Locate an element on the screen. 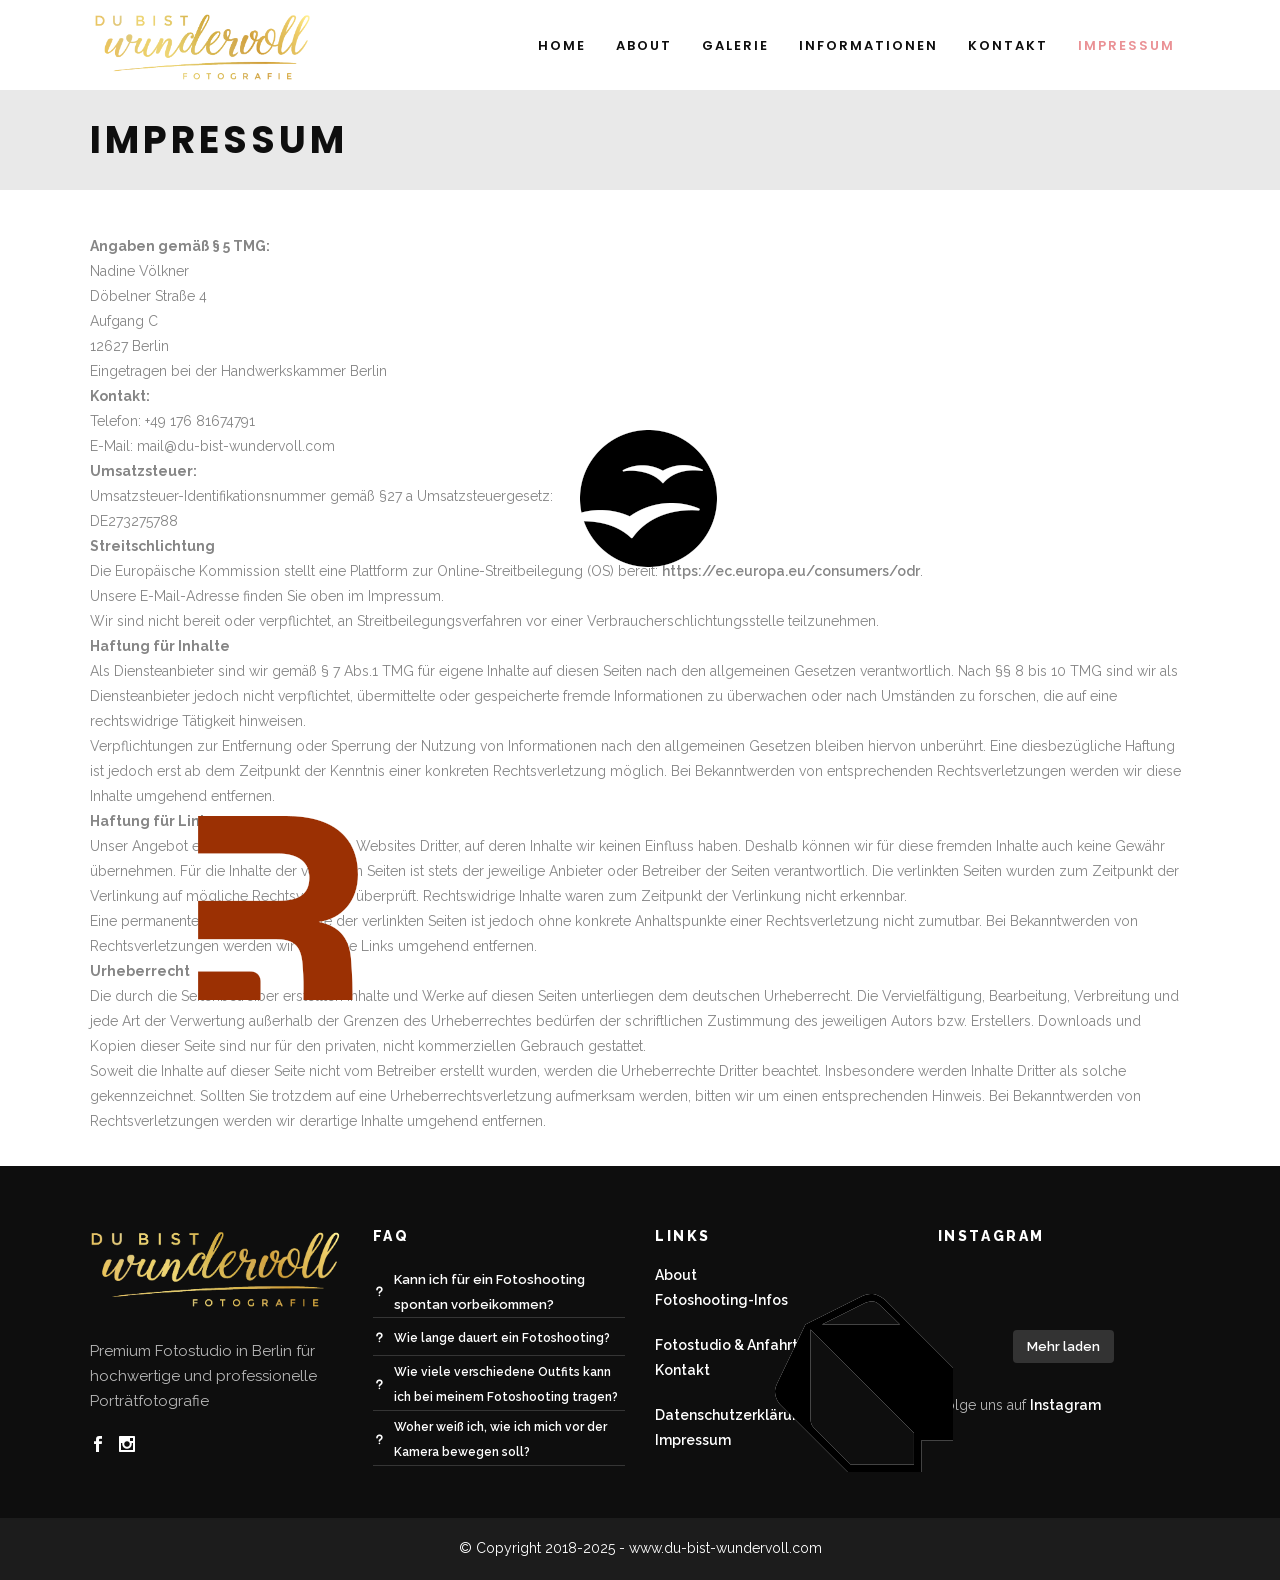 The height and width of the screenshot is (1580, 1280). open apache openoffice application is located at coordinates (648, 498).